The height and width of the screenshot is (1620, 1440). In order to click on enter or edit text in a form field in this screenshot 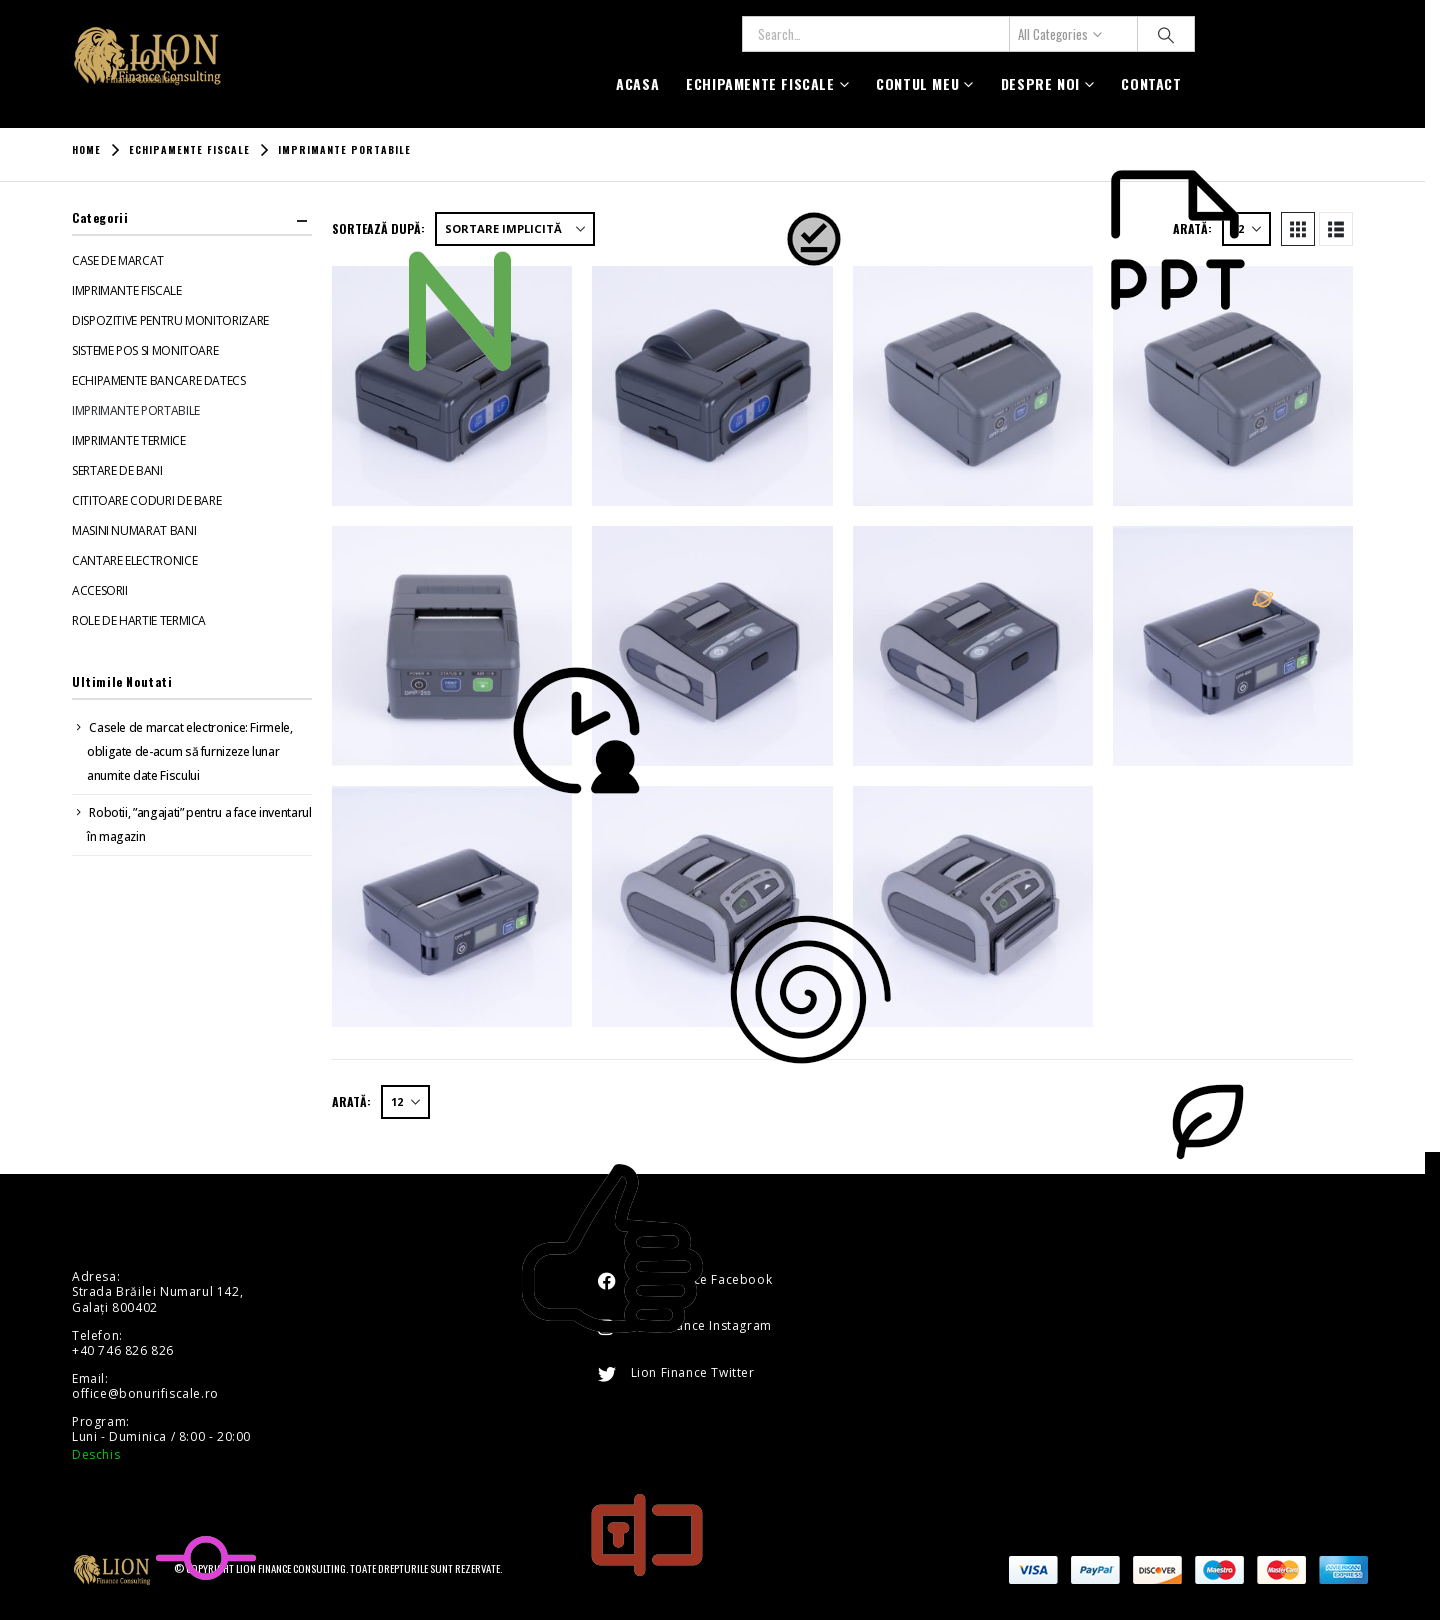, I will do `click(647, 1535)`.